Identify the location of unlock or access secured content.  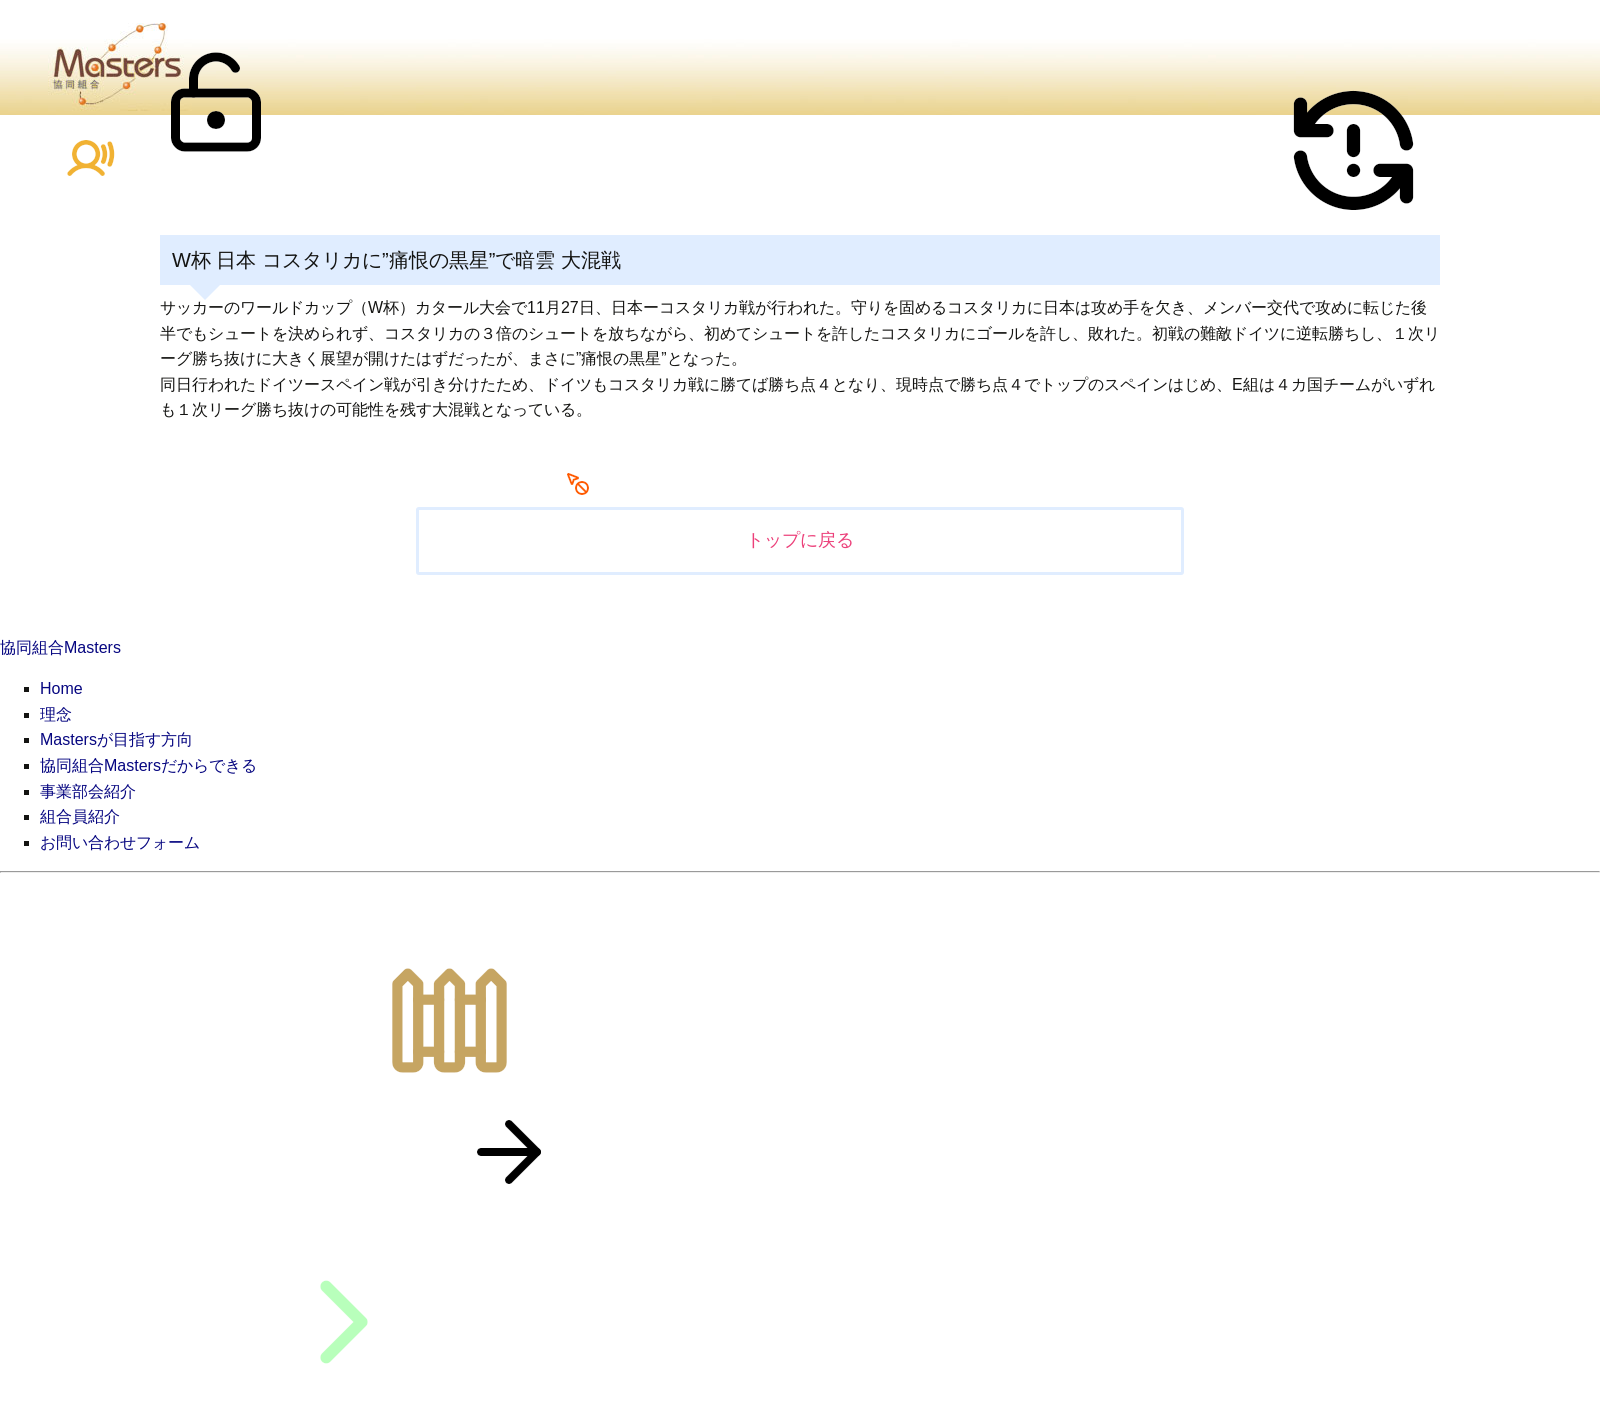
(216, 102).